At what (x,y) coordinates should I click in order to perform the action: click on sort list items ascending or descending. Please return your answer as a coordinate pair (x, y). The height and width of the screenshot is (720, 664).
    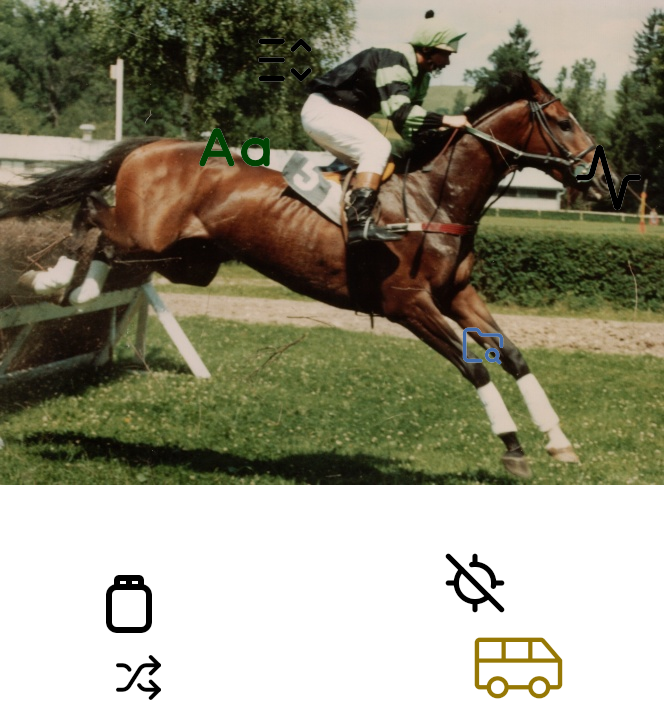
    Looking at the image, I should click on (285, 60).